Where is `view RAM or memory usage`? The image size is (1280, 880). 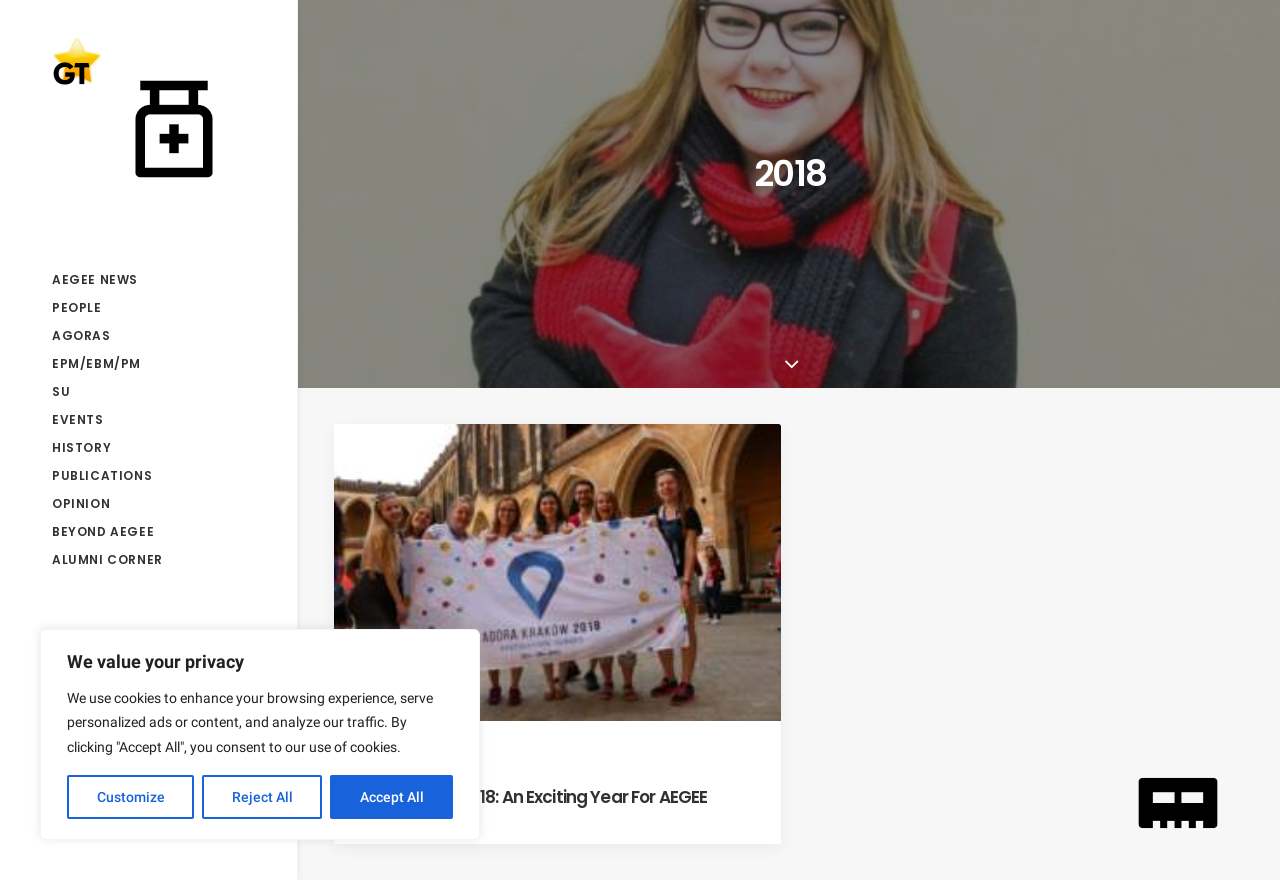
view RAM or memory usage is located at coordinates (1178, 803).